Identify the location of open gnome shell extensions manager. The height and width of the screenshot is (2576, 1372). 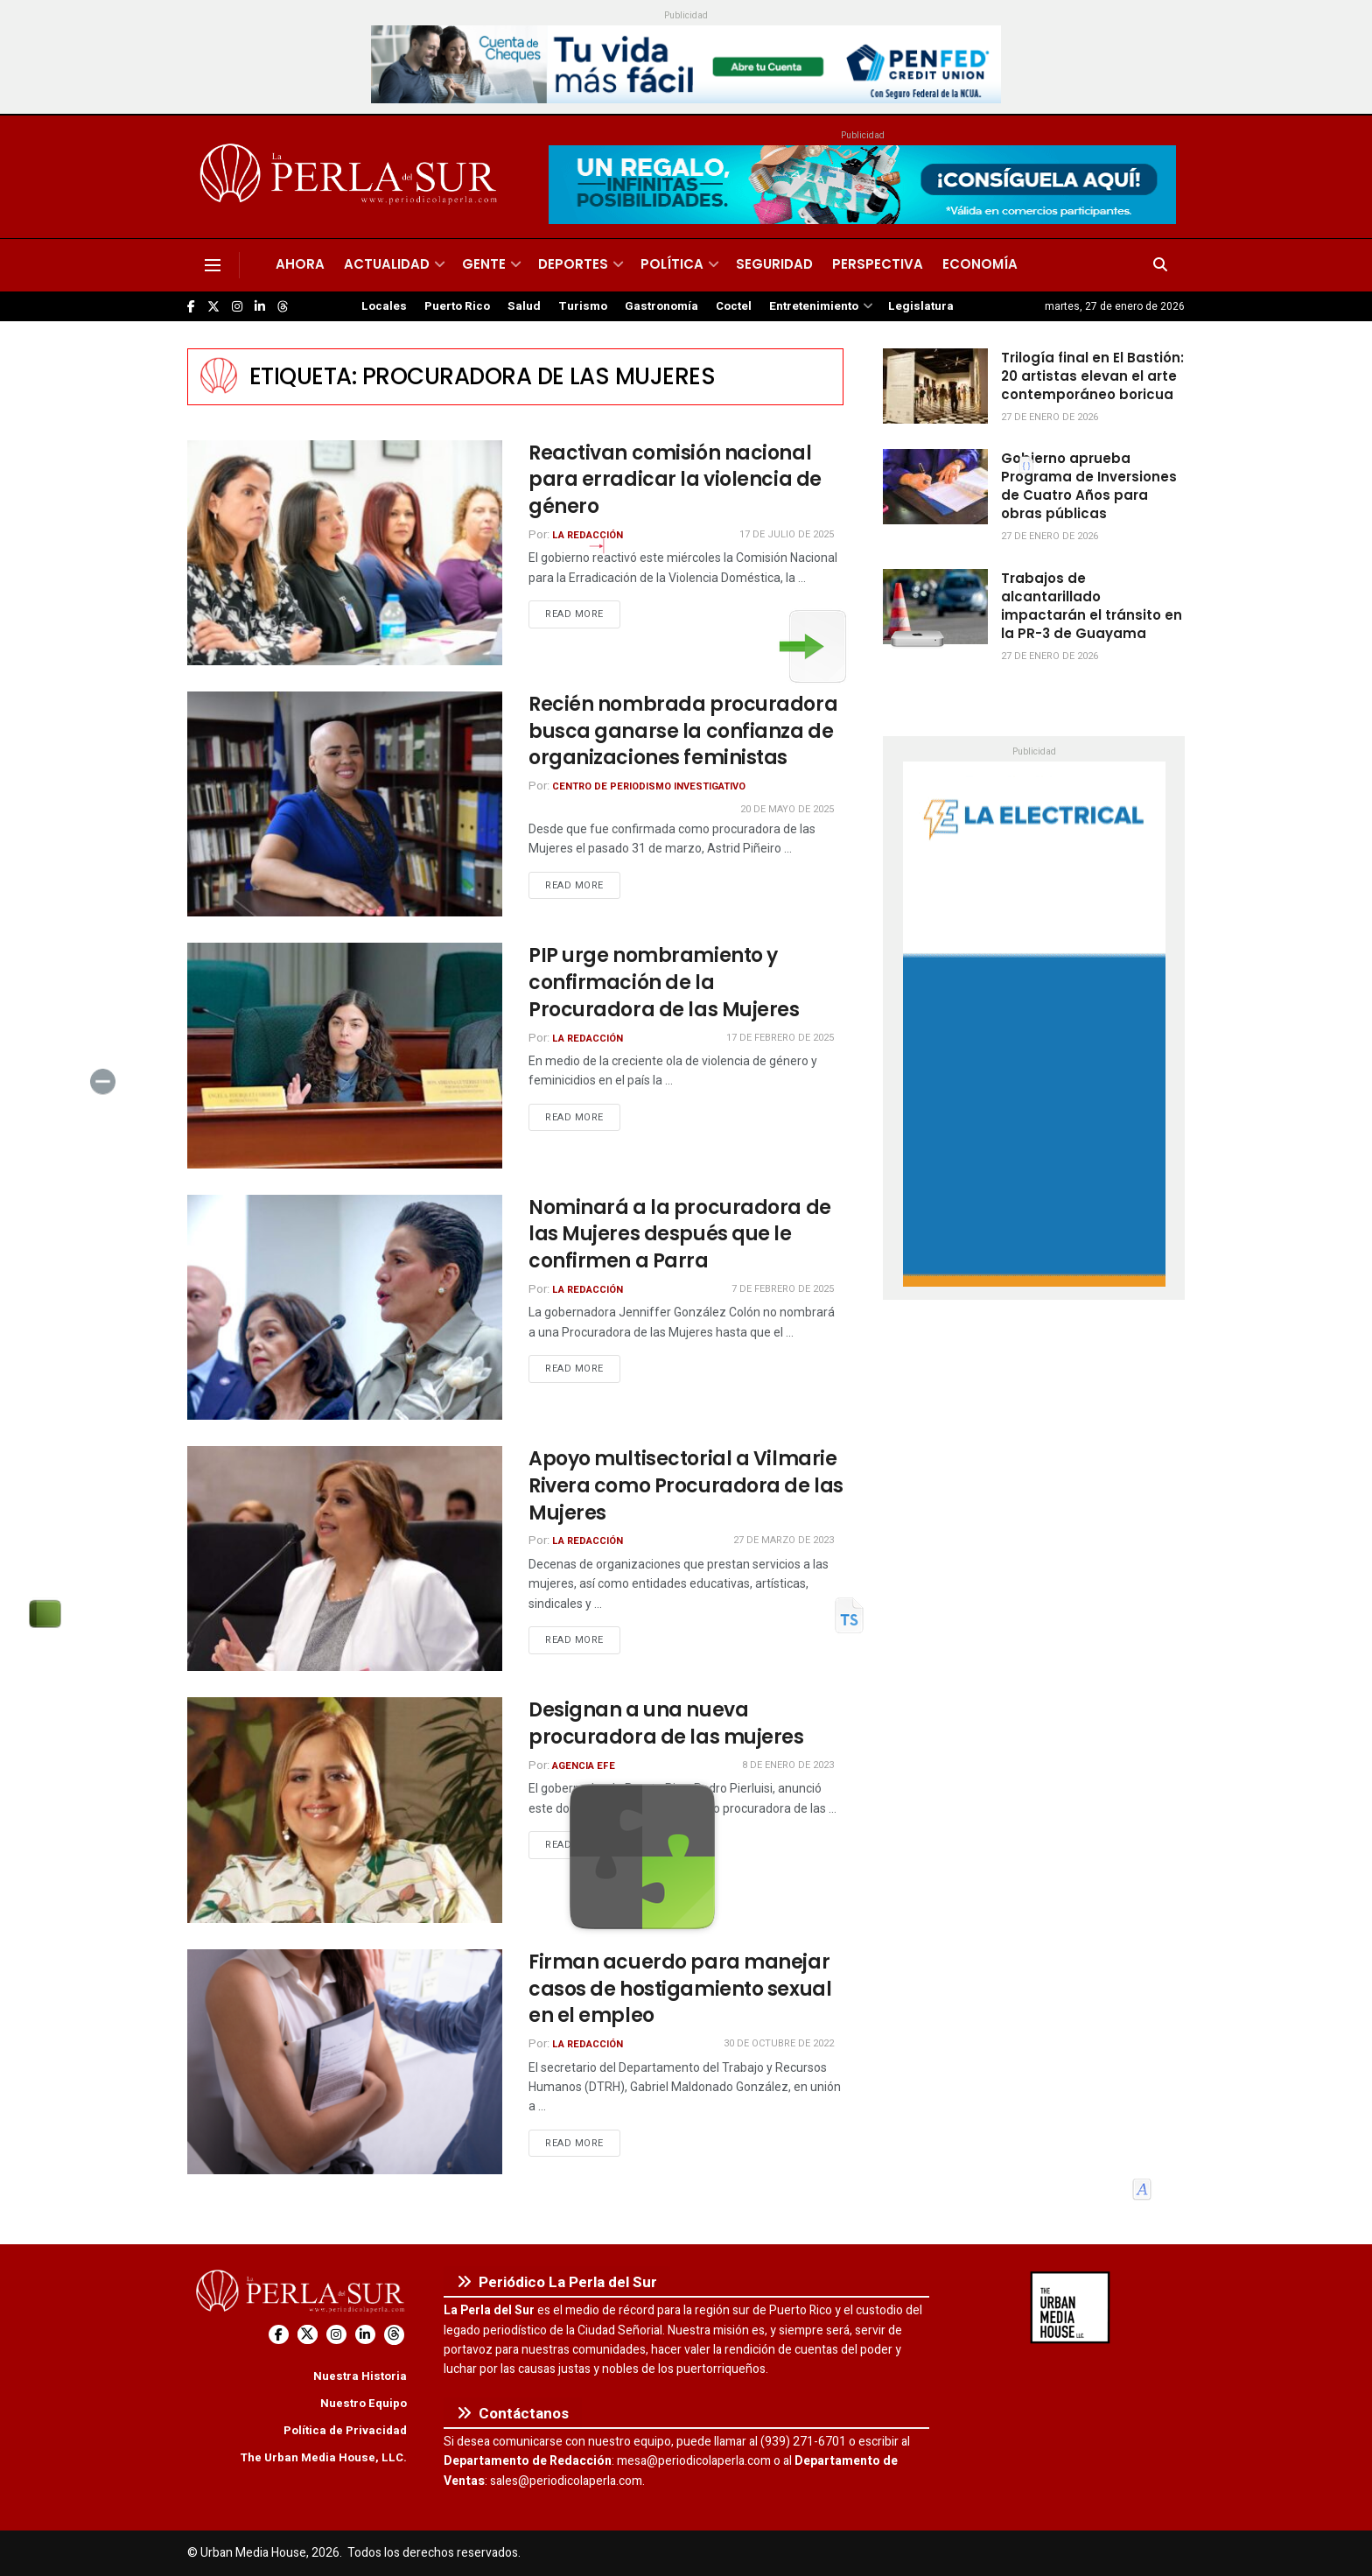
(642, 1857).